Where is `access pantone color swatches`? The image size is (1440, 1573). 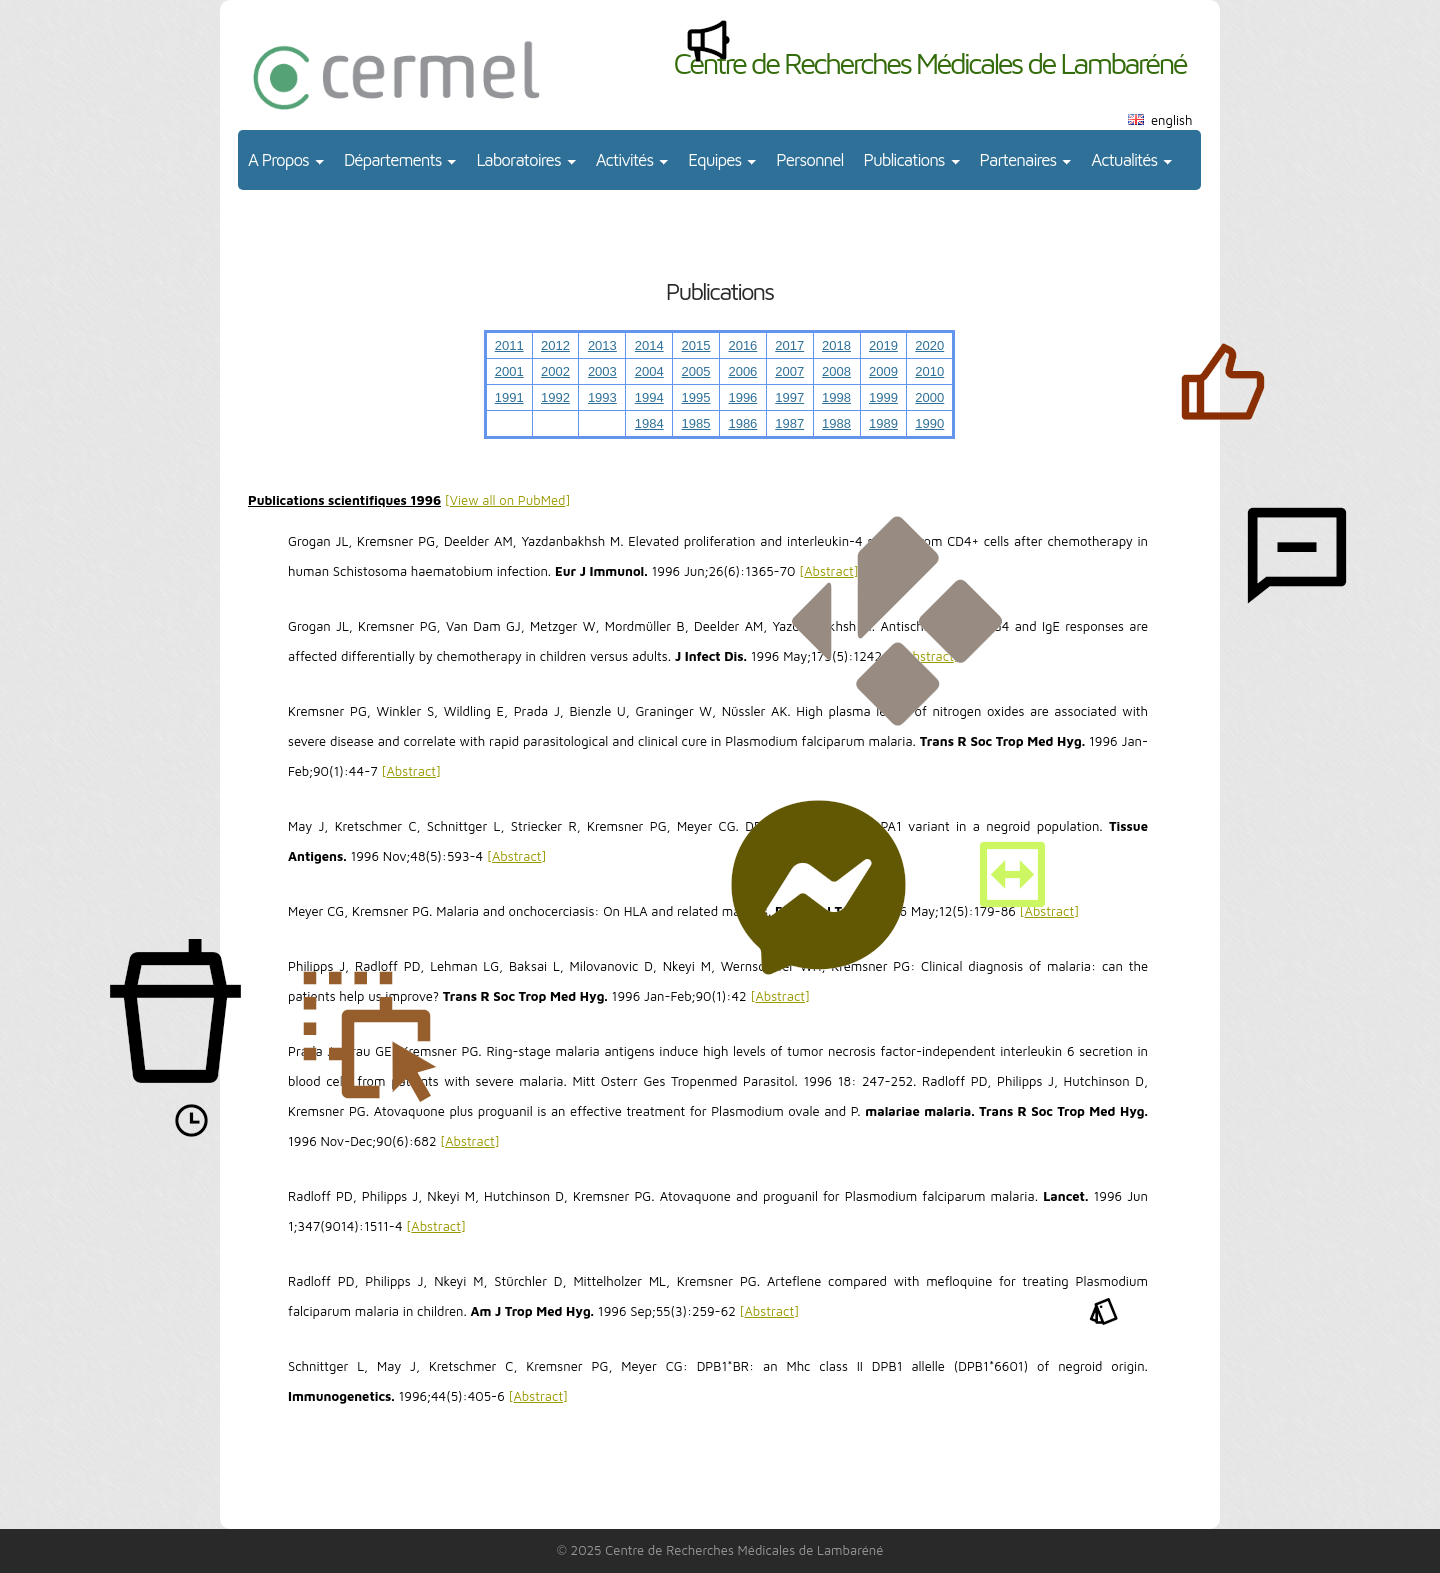
access pantone color swatches is located at coordinates (1103, 1311).